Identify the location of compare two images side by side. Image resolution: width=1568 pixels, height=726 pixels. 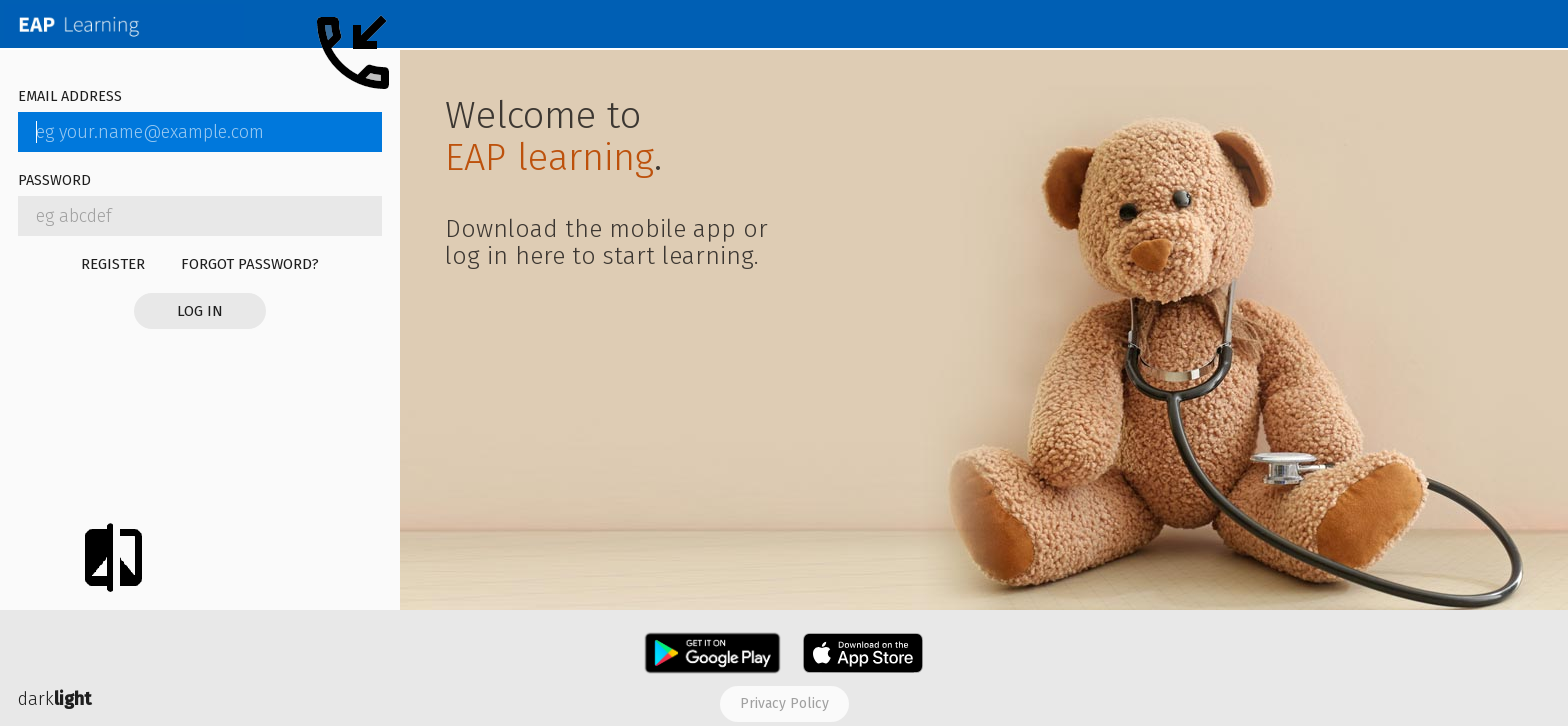
(113, 557).